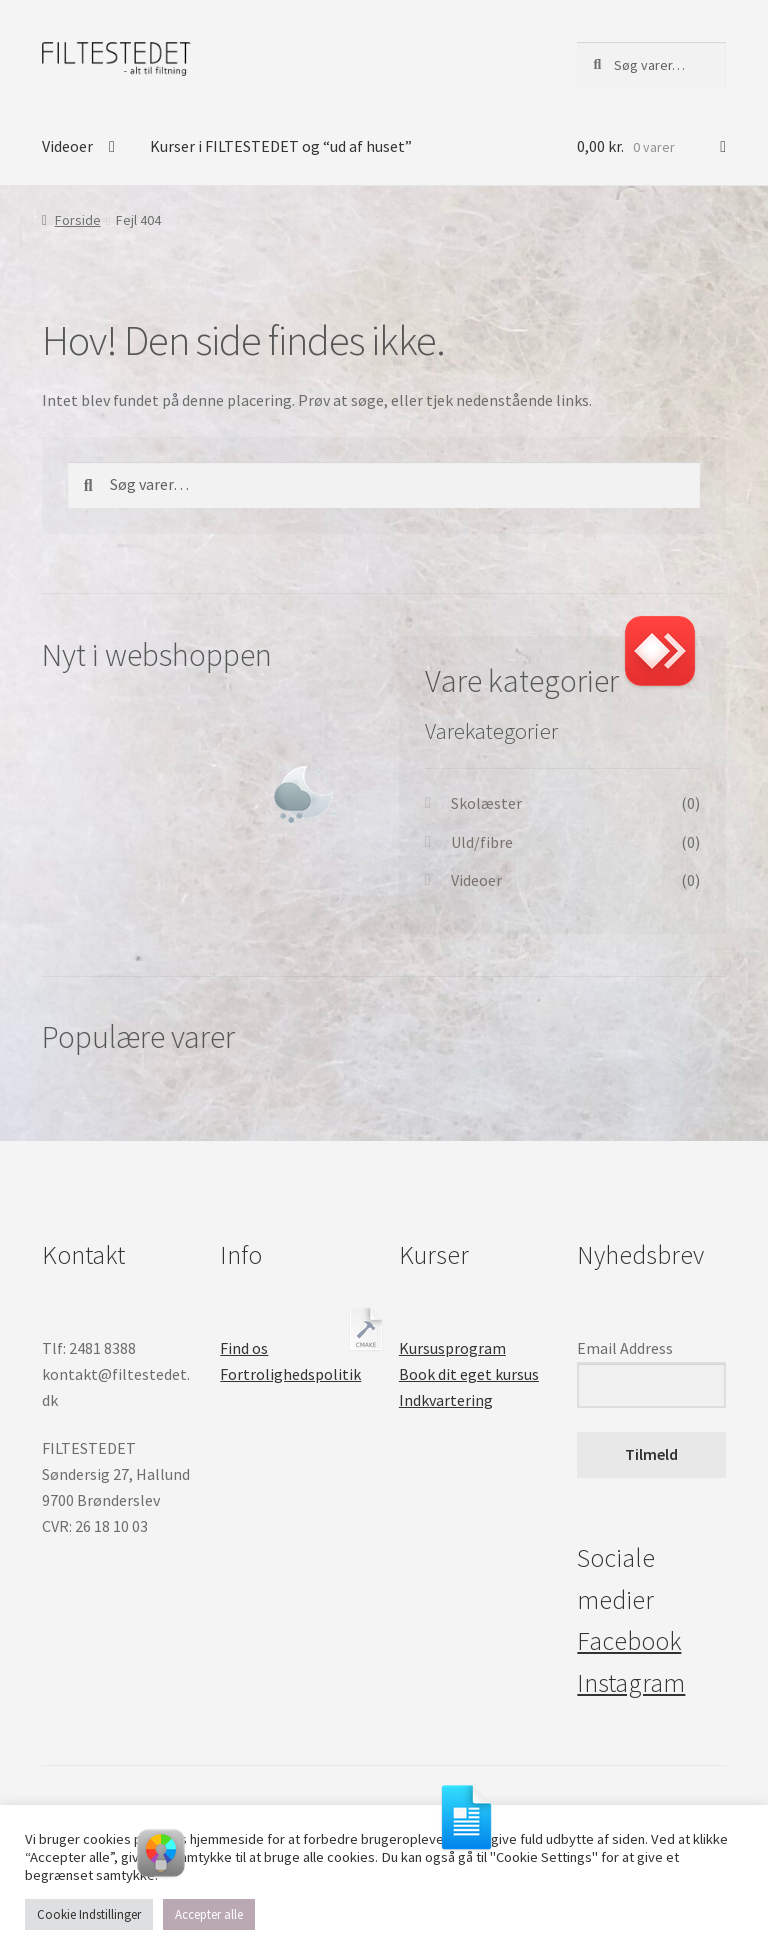 The image size is (768, 1960). Describe the element at coordinates (466, 1818) in the screenshot. I see `a google docs document file` at that location.